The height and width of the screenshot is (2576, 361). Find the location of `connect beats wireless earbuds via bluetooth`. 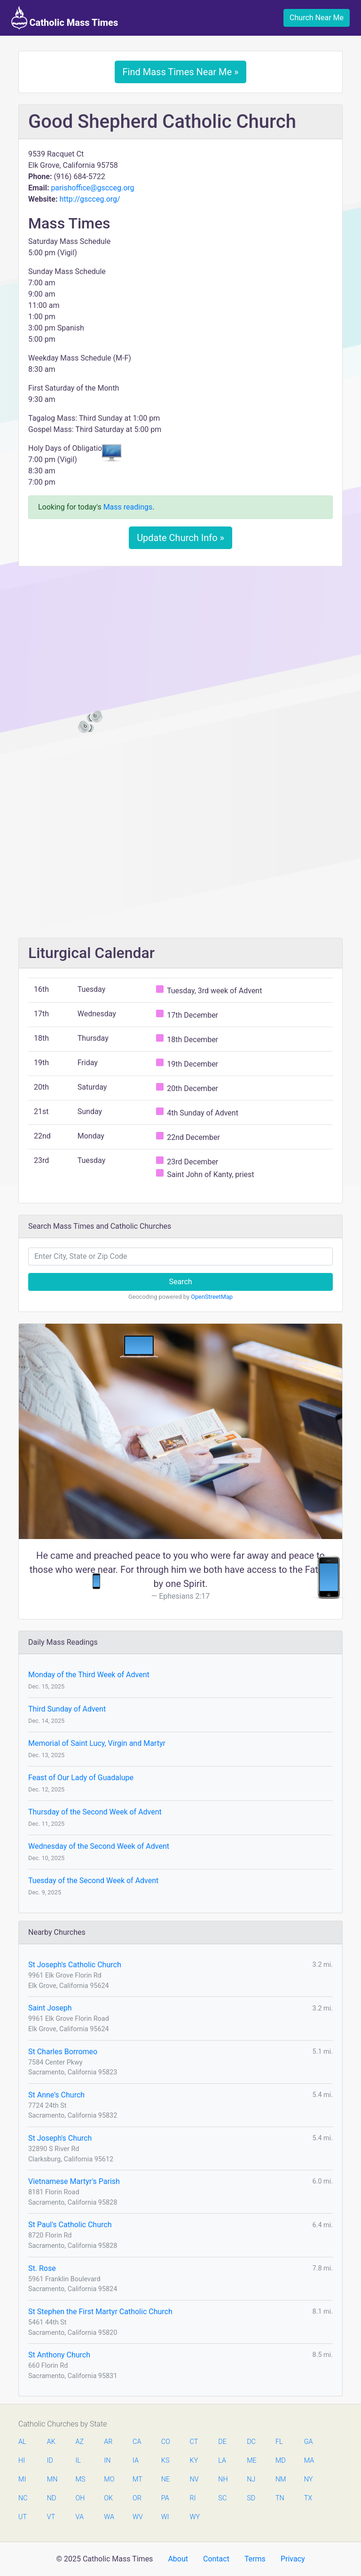

connect beats wireless earbuds via bluetooth is located at coordinates (90, 722).